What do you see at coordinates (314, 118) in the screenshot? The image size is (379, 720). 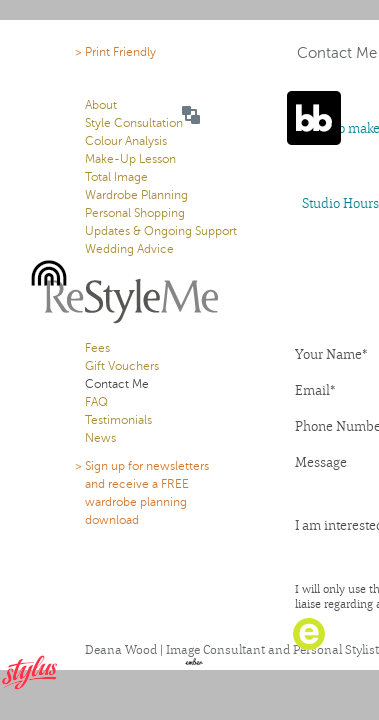 I see `budibase app or service logo` at bounding box center [314, 118].